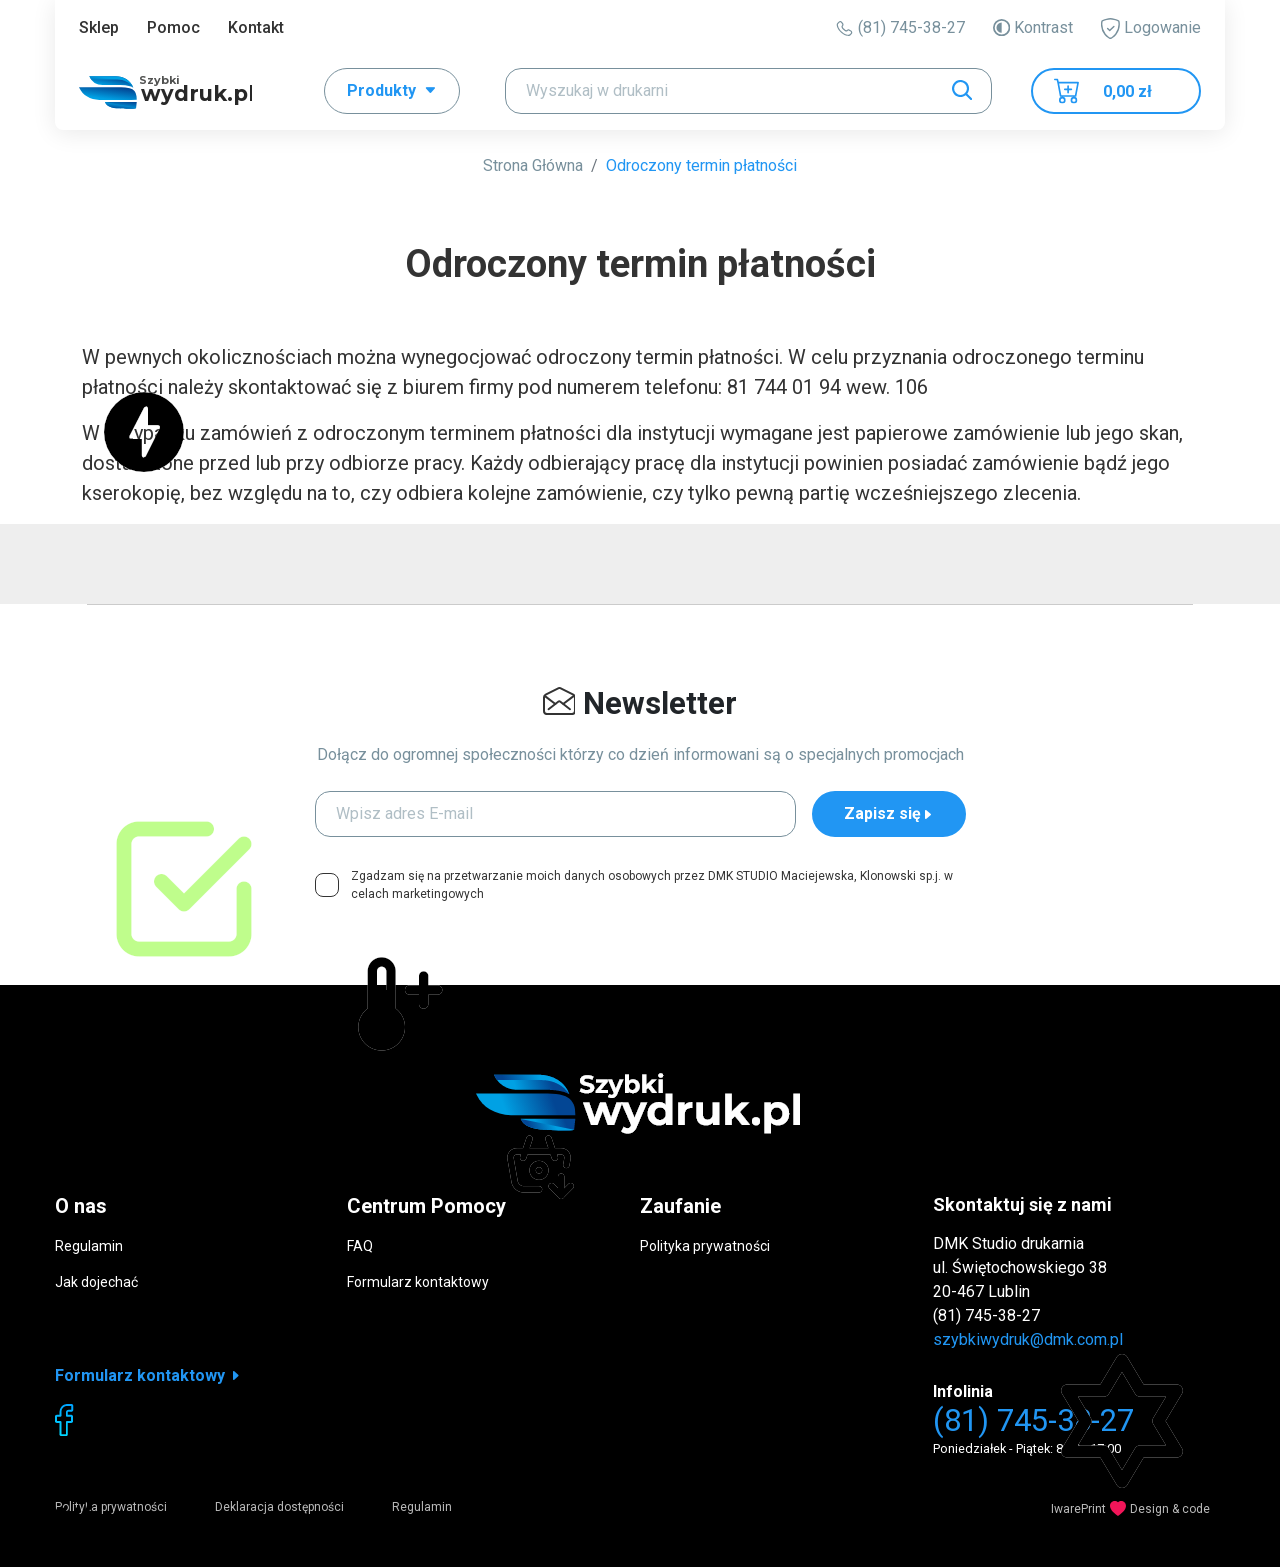 The image size is (1280, 1567). What do you see at coordinates (1122, 1421) in the screenshot?
I see `indicates jewish or kosher-related content` at bounding box center [1122, 1421].